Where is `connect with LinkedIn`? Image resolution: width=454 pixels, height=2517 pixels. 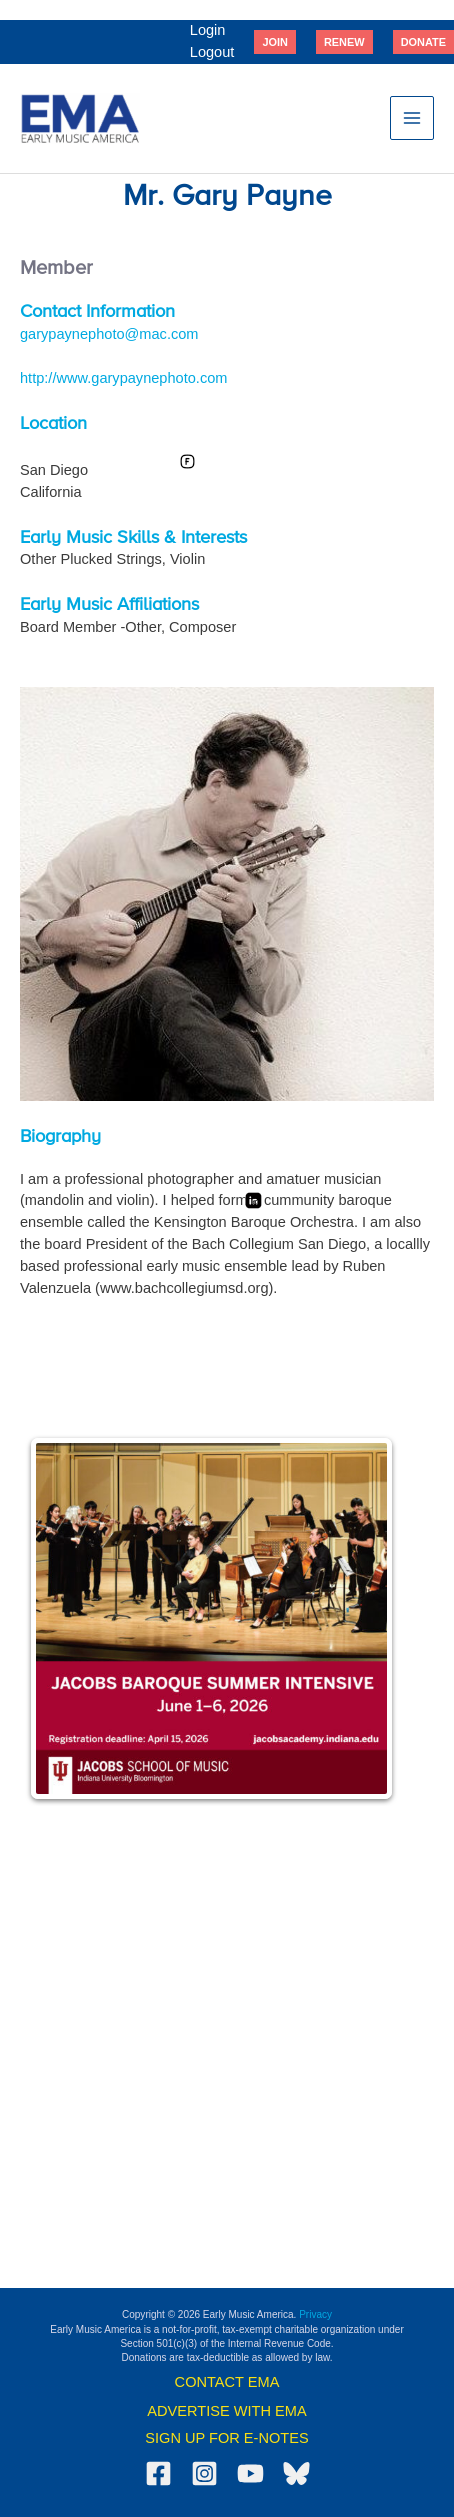 connect with LinkedIn is located at coordinates (253, 1200).